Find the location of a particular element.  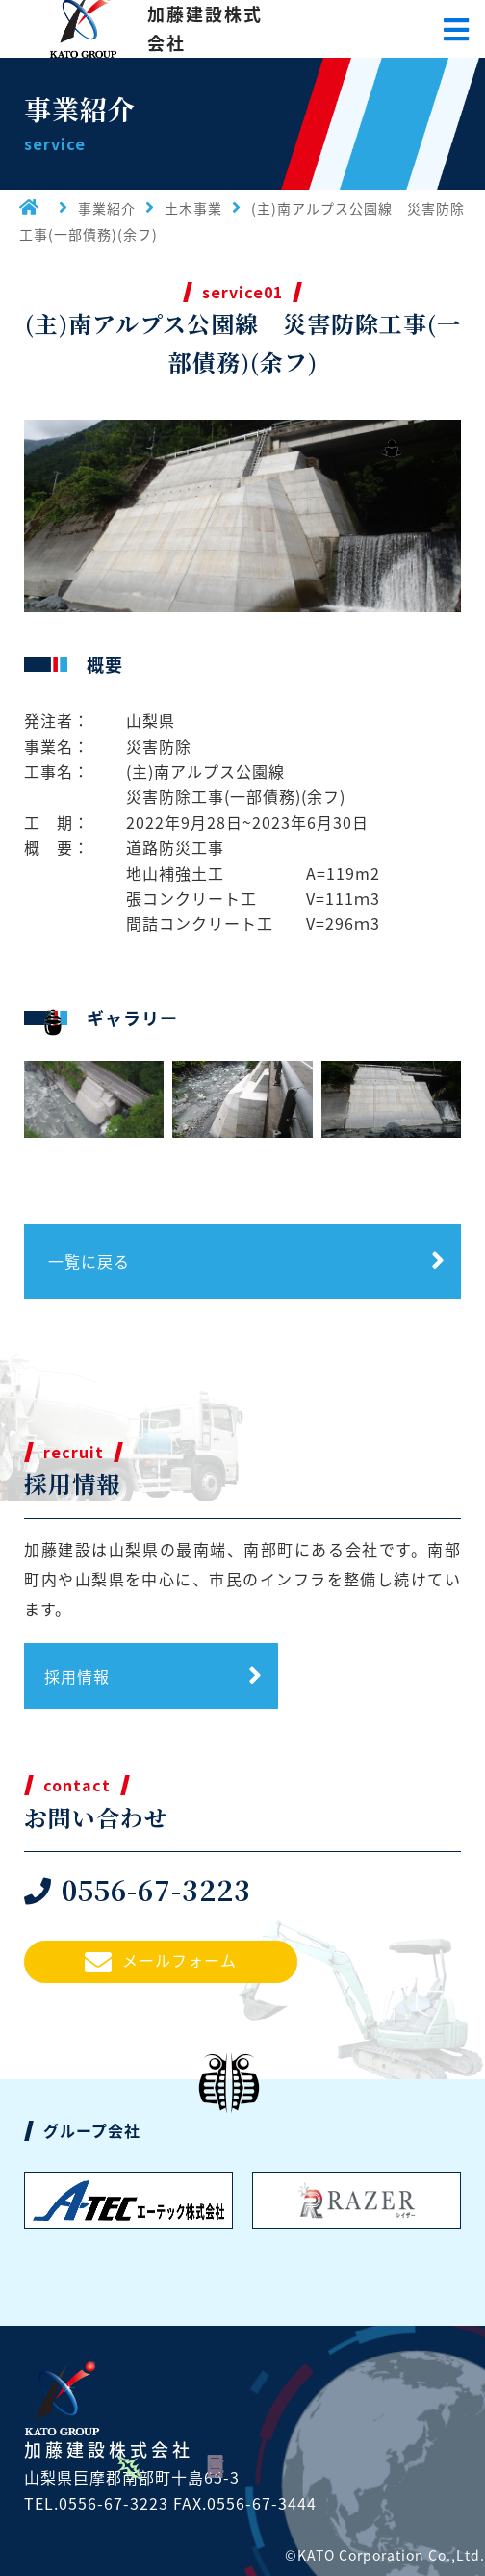

decorative tribal or ethnic design element is located at coordinates (229, 2083).